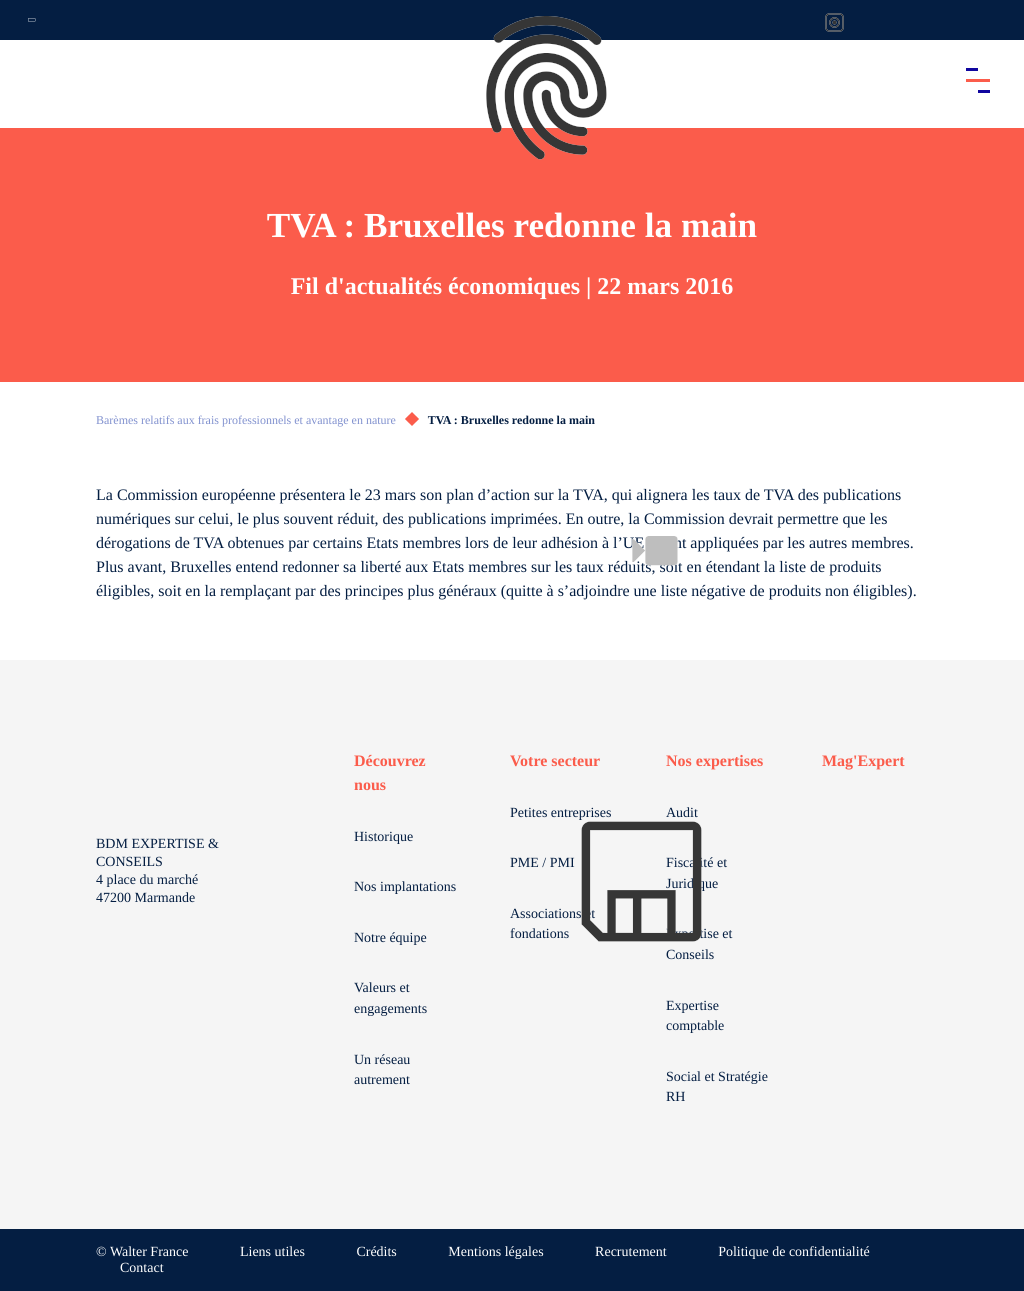  I want to click on save current file or document, so click(641, 881).